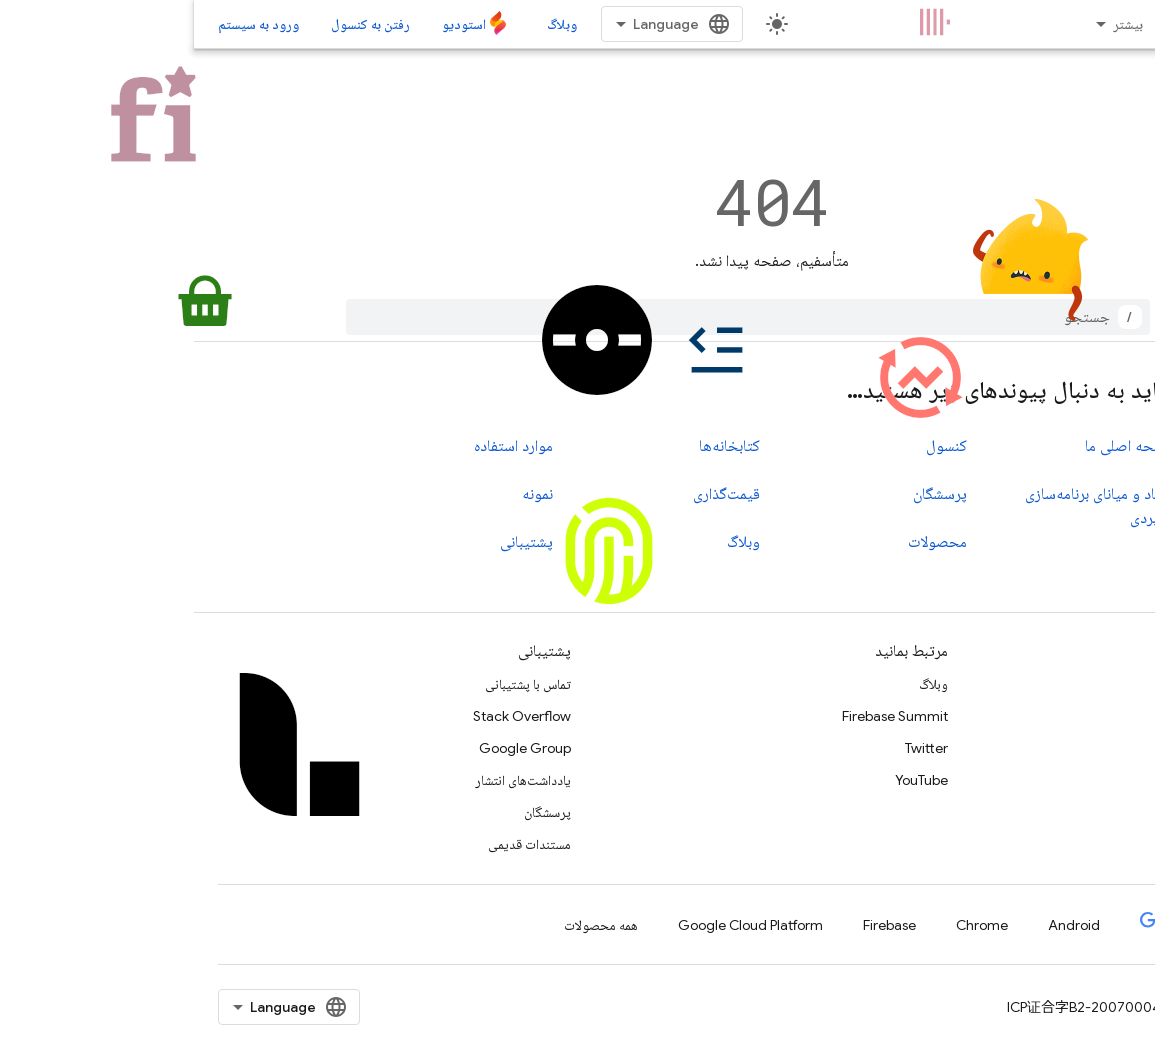 This screenshot has width=1155, height=1049. Describe the element at coordinates (717, 350) in the screenshot. I see `collapse the sidebar menu` at that location.